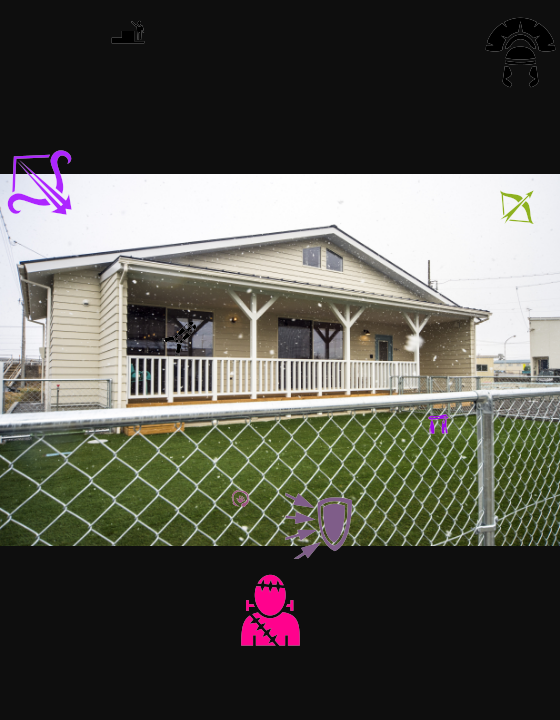  Describe the element at coordinates (128, 27) in the screenshot. I see `indicates third place ranking or bronze medal status` at that location.